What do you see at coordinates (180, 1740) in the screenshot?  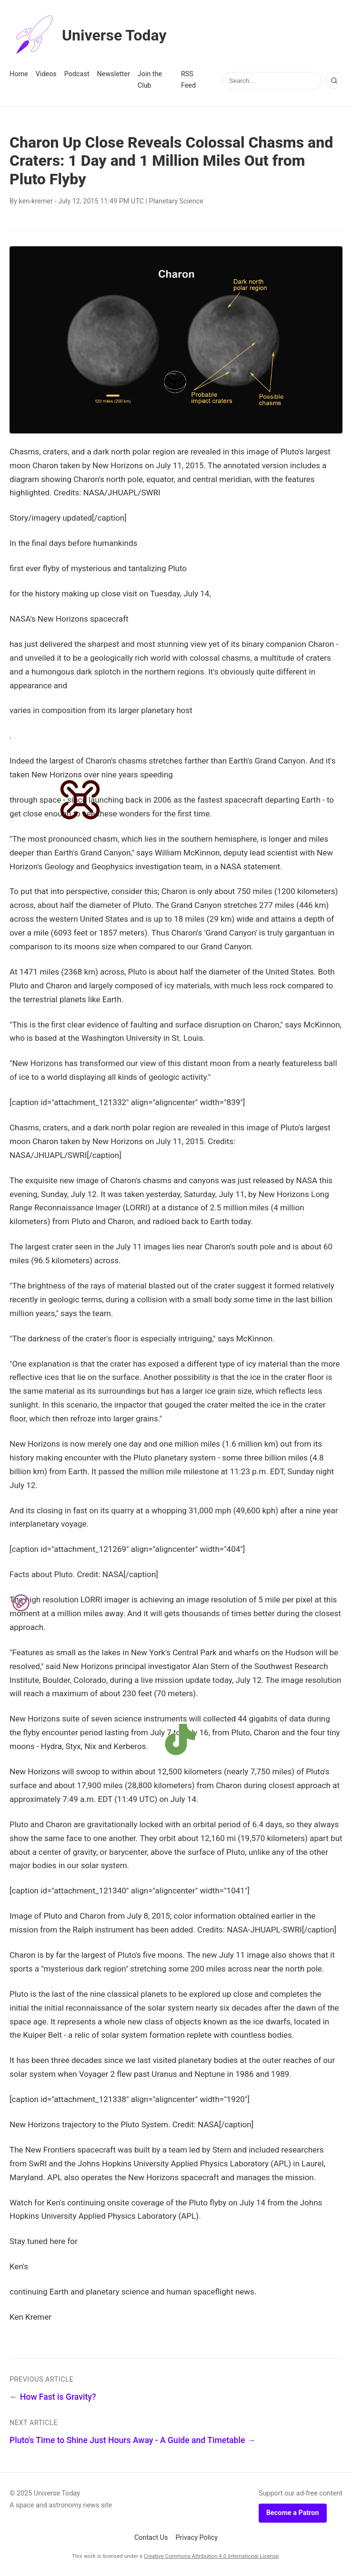 I see `open the TikTok app` at bounding box center [180, 1740].